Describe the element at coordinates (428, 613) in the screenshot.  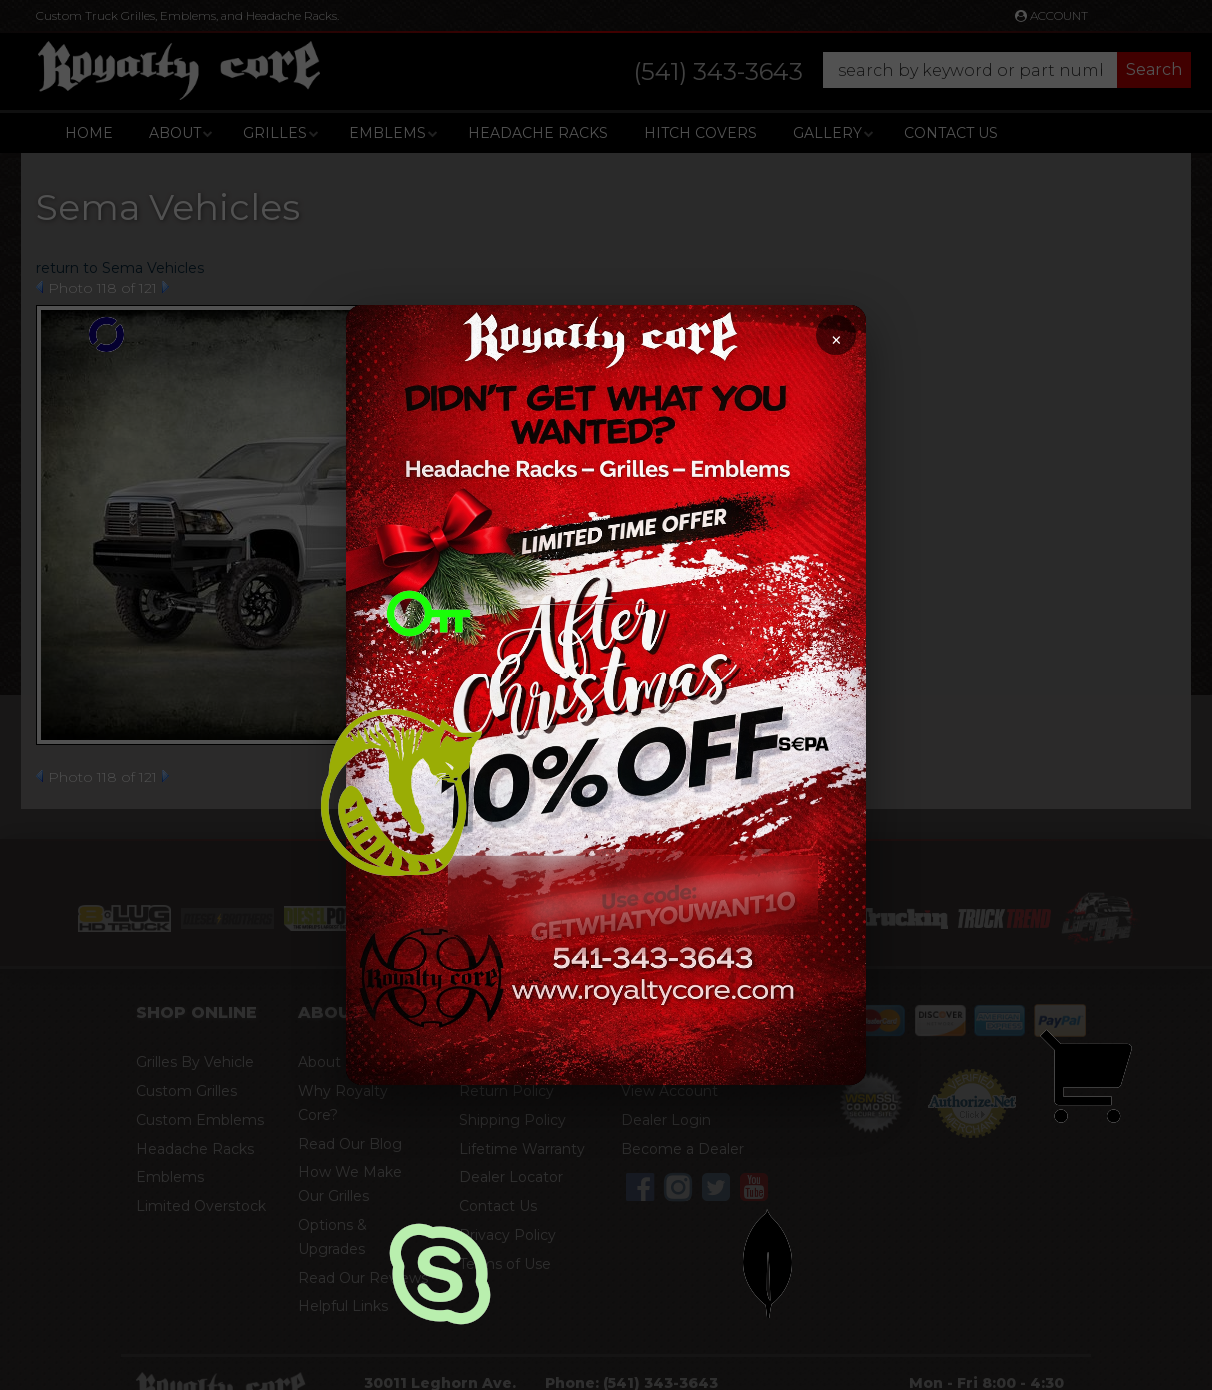
I see `access security or encryption settings` at that location.